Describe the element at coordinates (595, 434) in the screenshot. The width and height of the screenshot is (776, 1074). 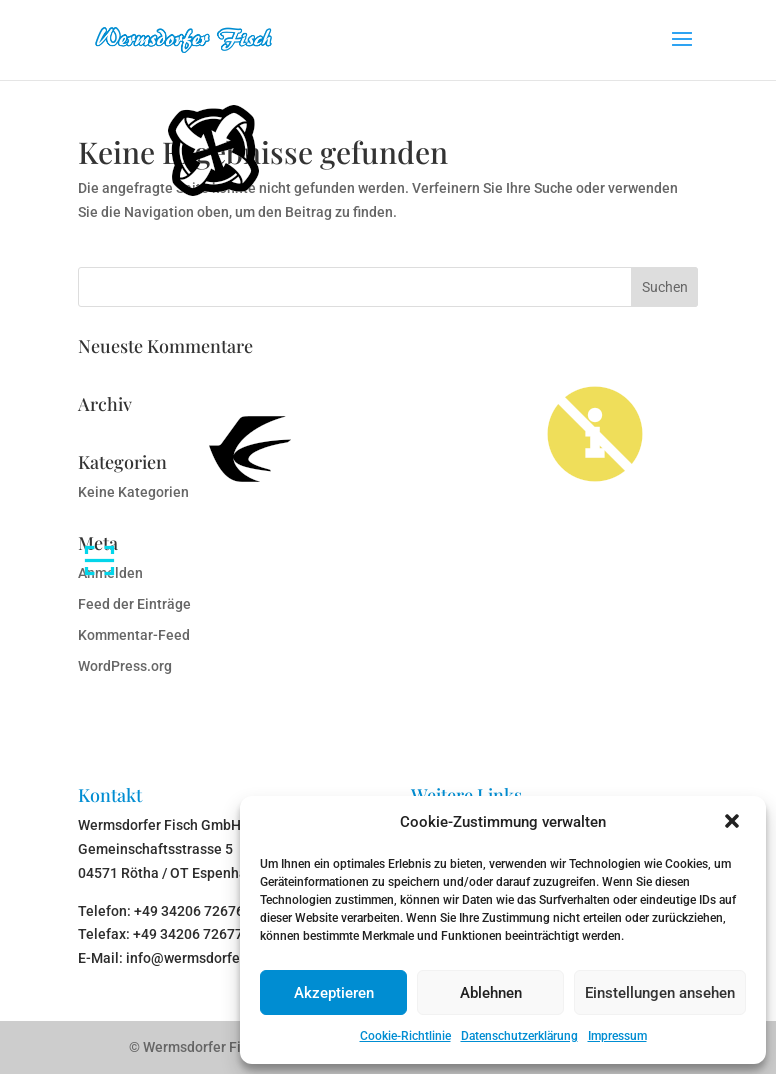
I see `information or help is unavailable` at that location.